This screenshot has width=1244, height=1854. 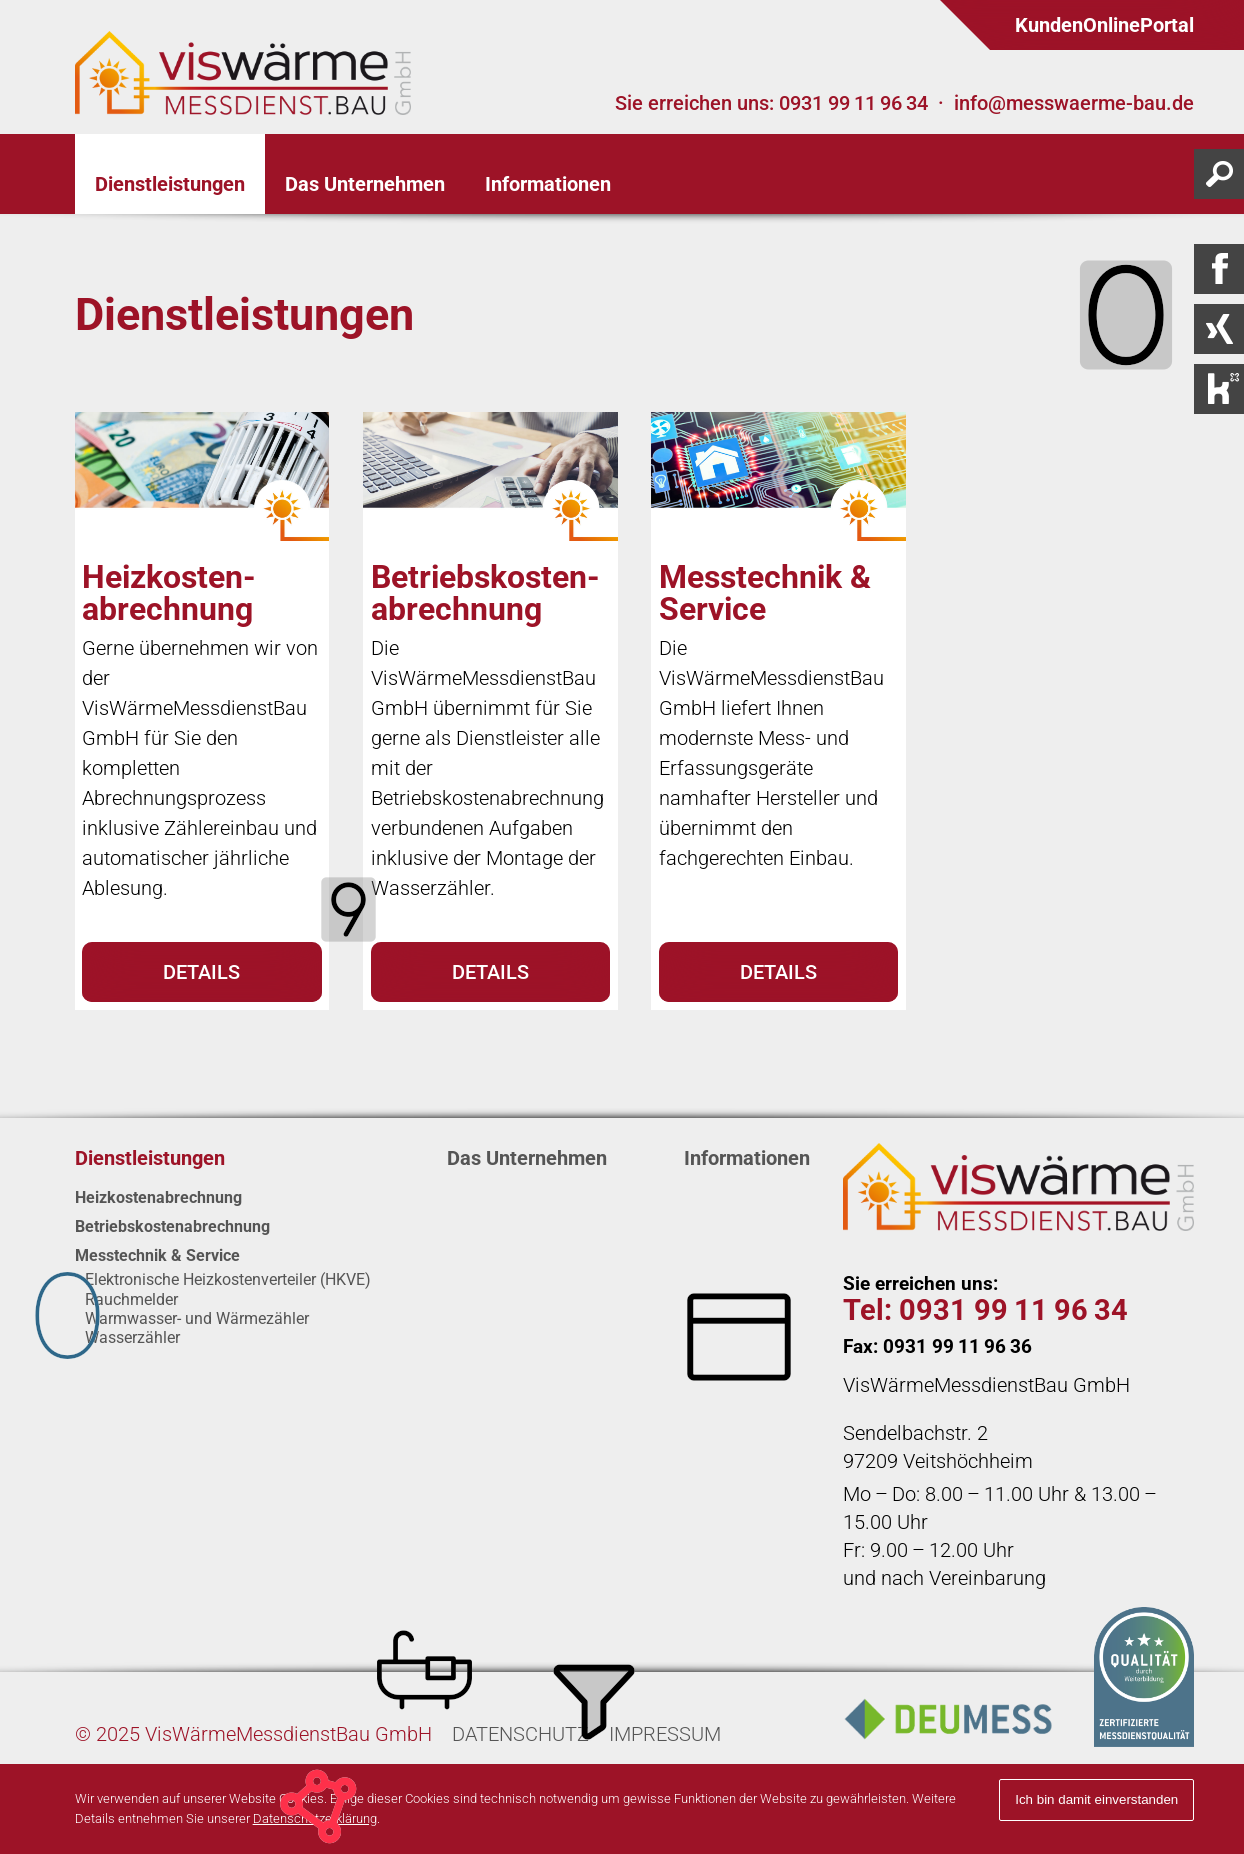 I want to click on access polygon or shape drawing tool, so click(x=319, y=1806).